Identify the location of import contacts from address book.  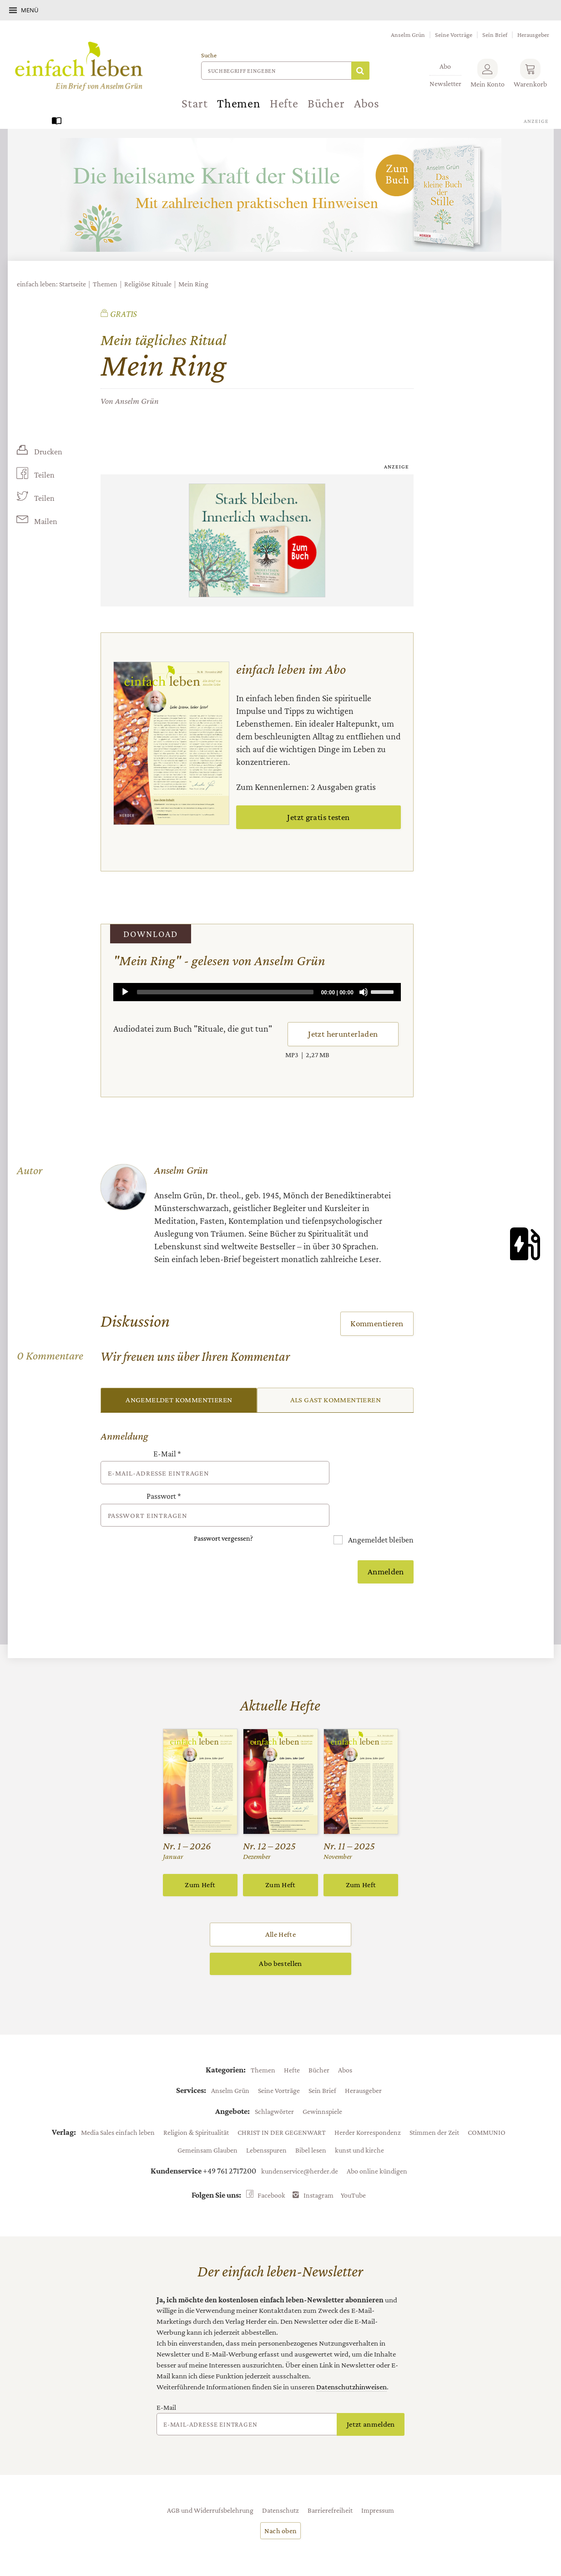
(56, 120).